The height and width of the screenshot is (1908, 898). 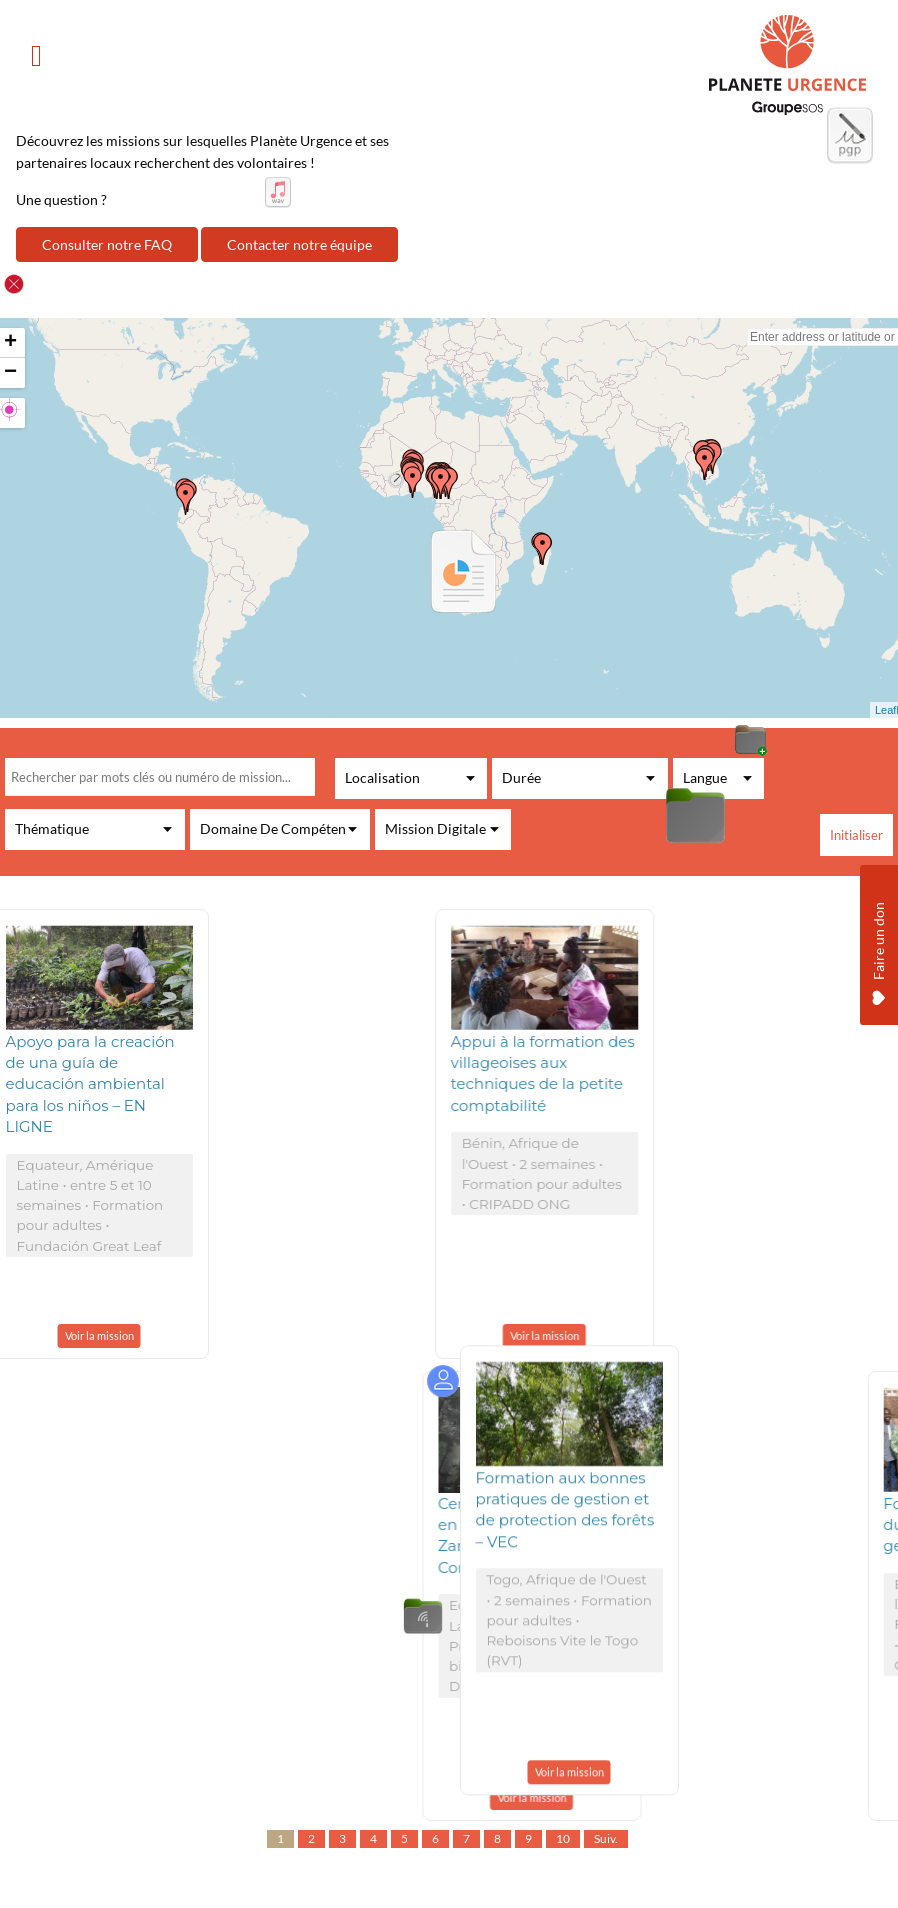 I want to click on create a new folder, so click(x=750, y=739).